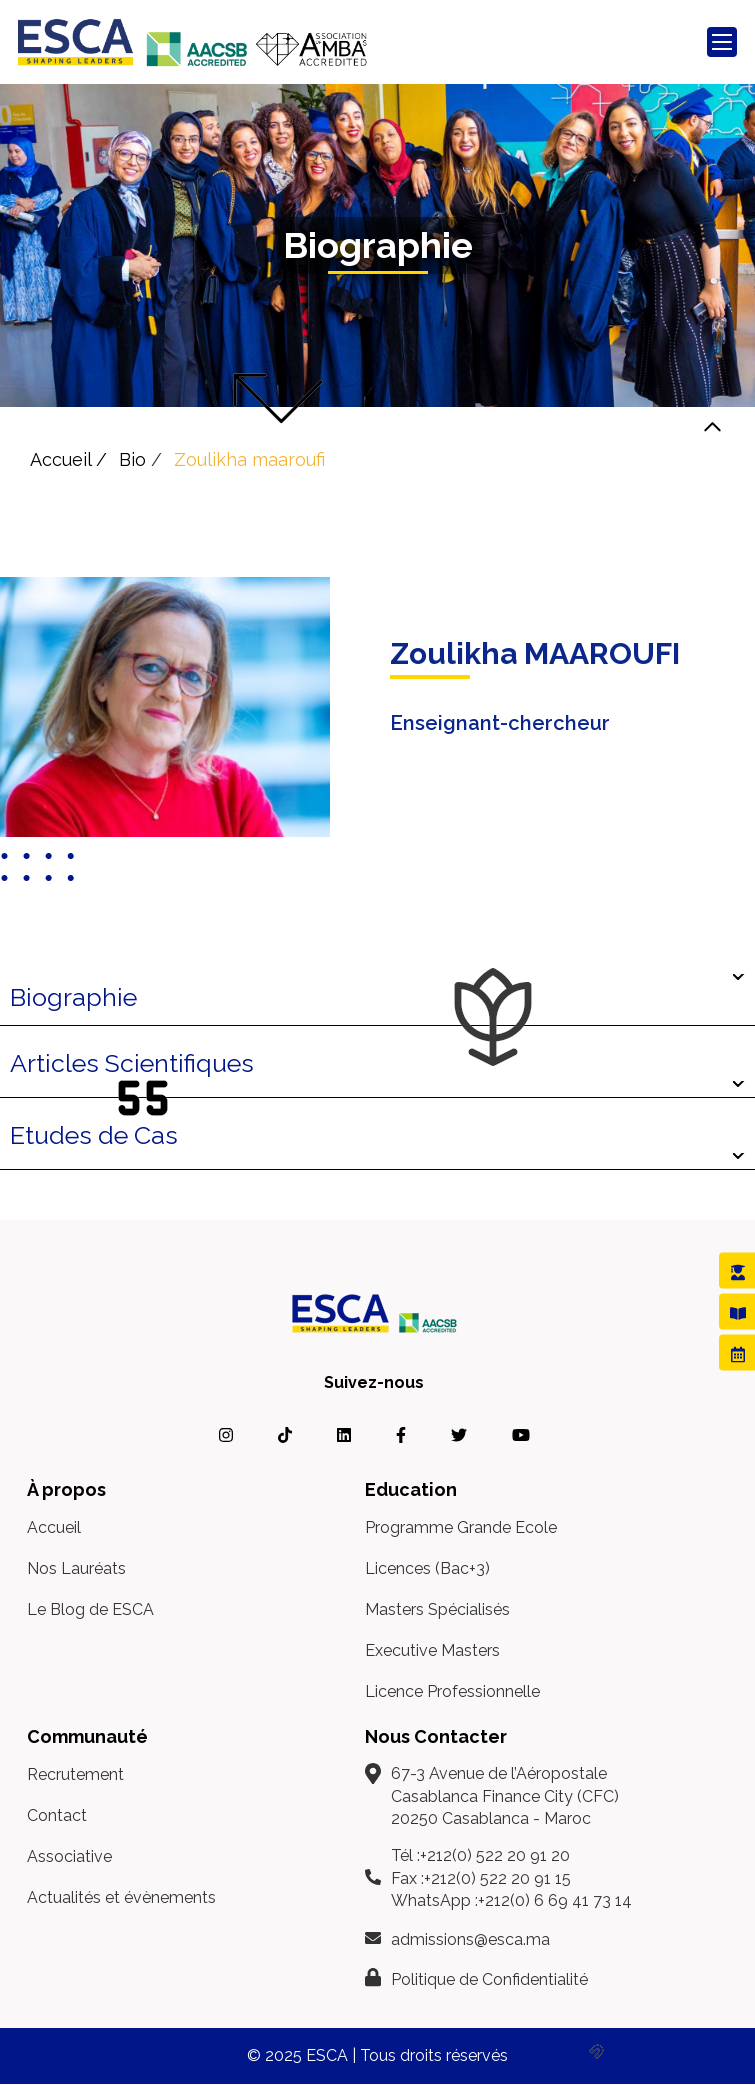  Describe the element at coordinates (596, 2051) in the screenshot. I see `activate magnetic snap or alignment tool` at that location.